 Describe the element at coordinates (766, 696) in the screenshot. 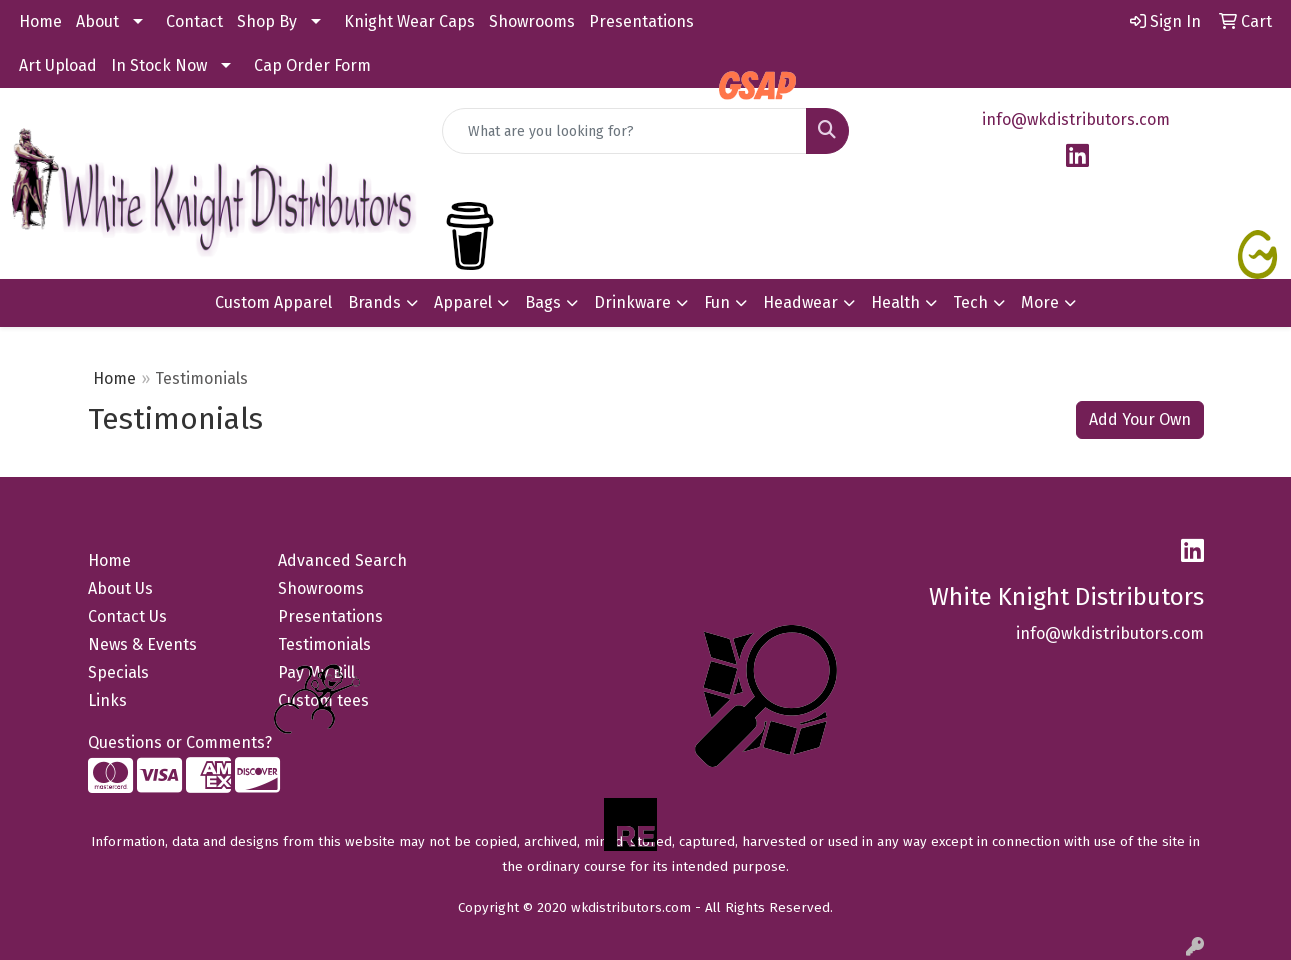

I see `open OpenStreetMap application` at that location.